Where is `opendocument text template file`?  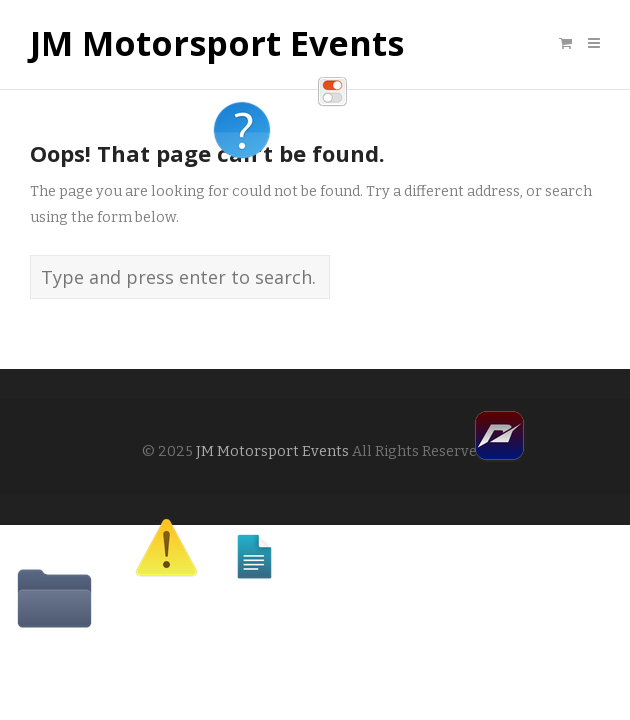 opendocument text template file is located at coordinates (254, 557).